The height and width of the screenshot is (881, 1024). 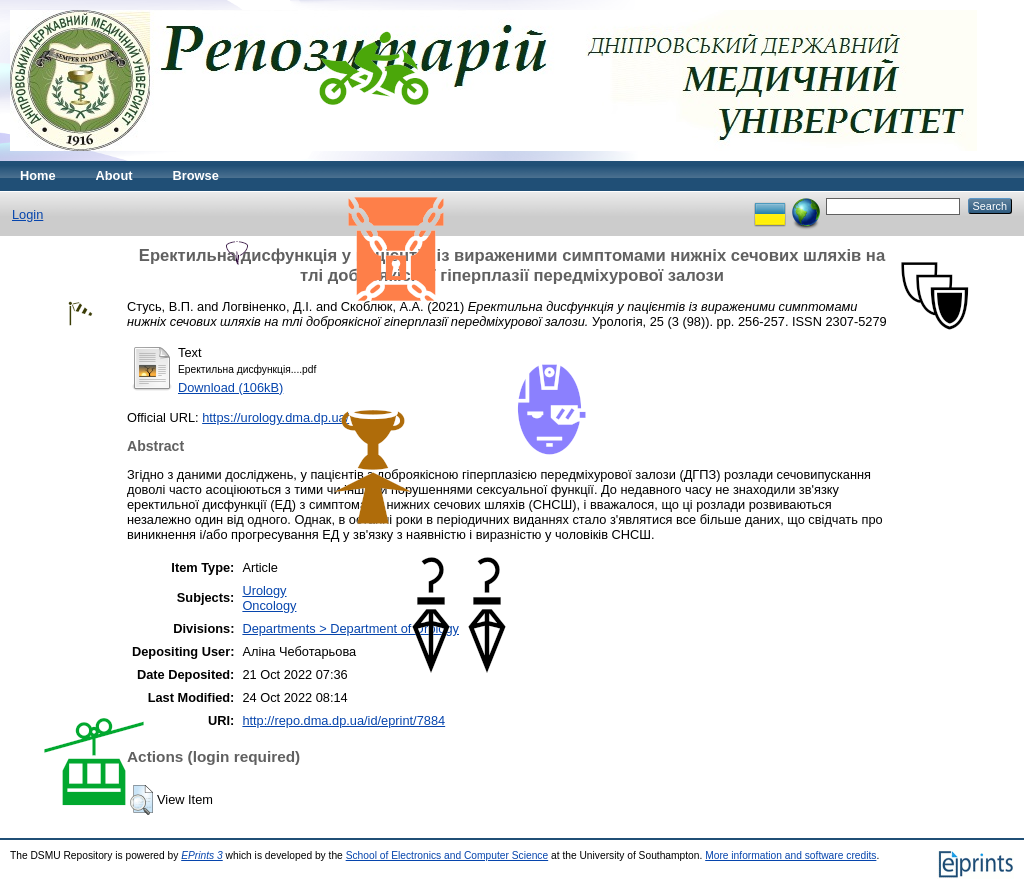 I want to click on equip a feather necklace accessory, so click(x=237, y=253).